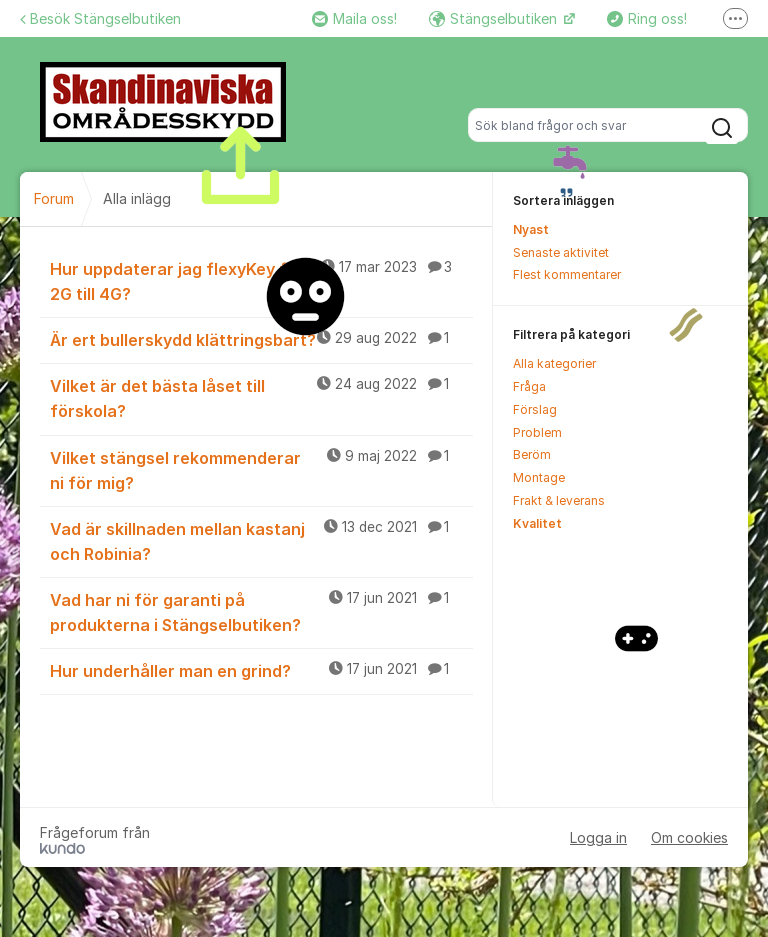 The image size is (768, 937). What do you see at coordinates (305, 296) in the screenshot?
I see `react with embarrassment or surprise` at bounding box center [305, 296].